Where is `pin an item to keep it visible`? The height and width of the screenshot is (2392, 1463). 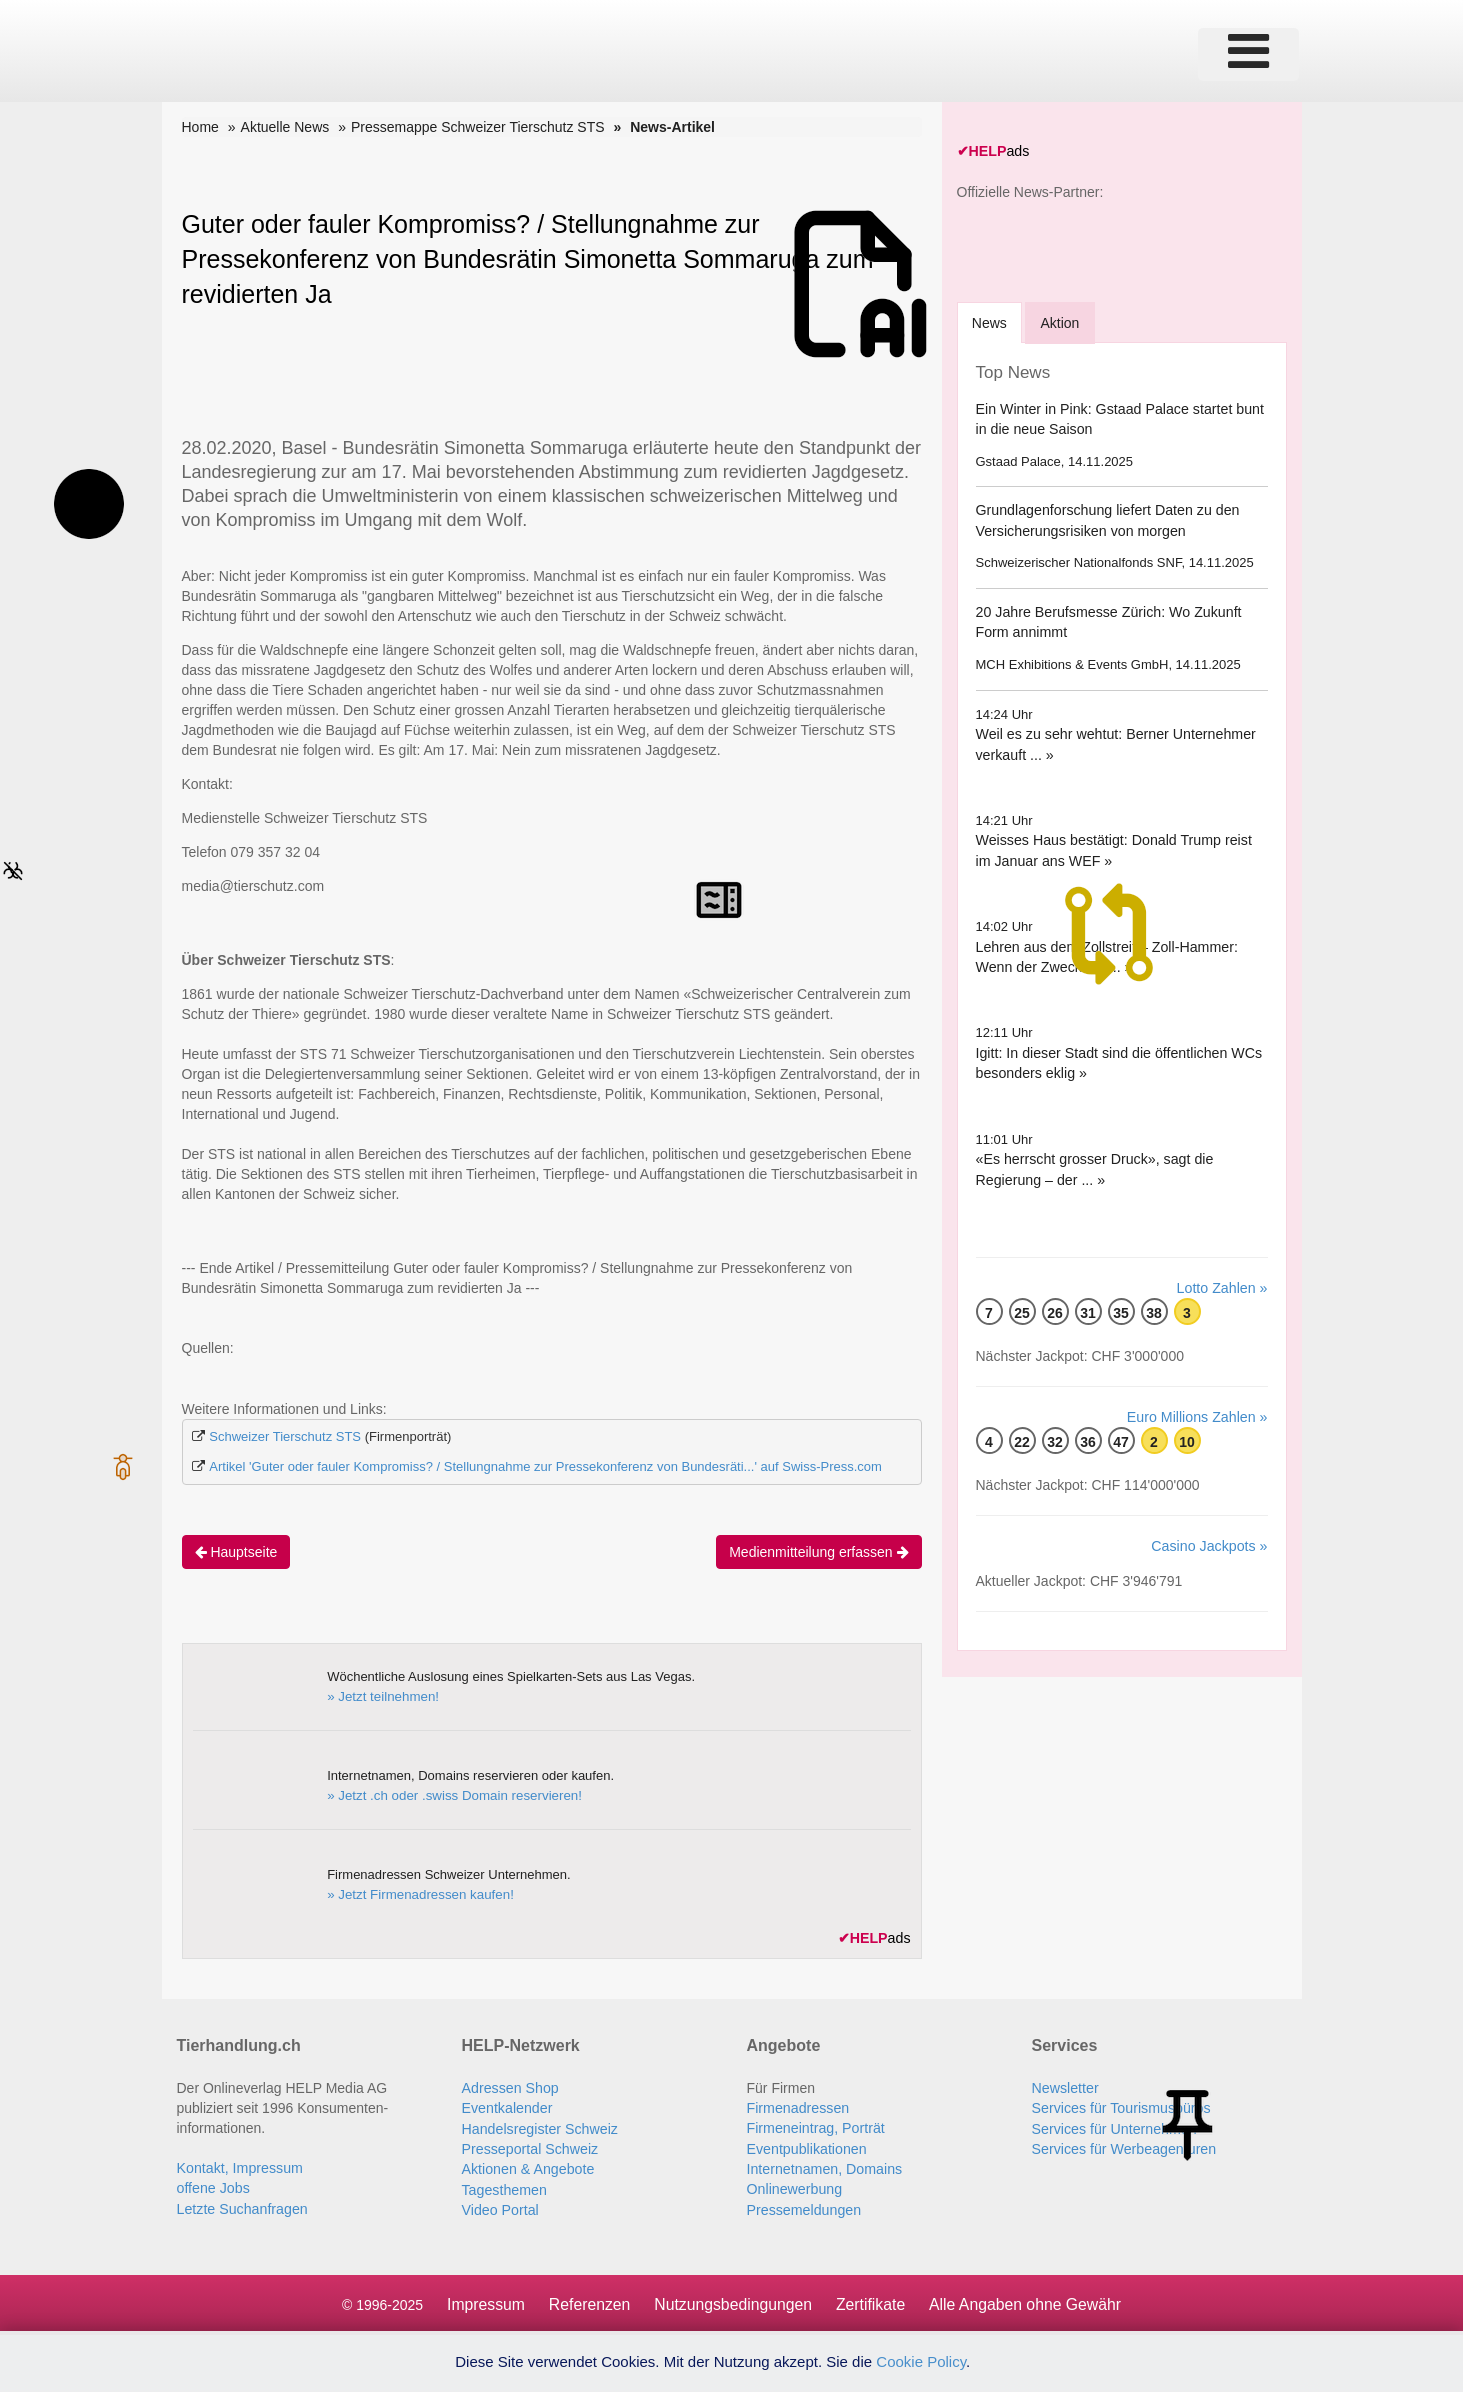 pin an item to keep it visible is located at coordinates (1187, 2125).